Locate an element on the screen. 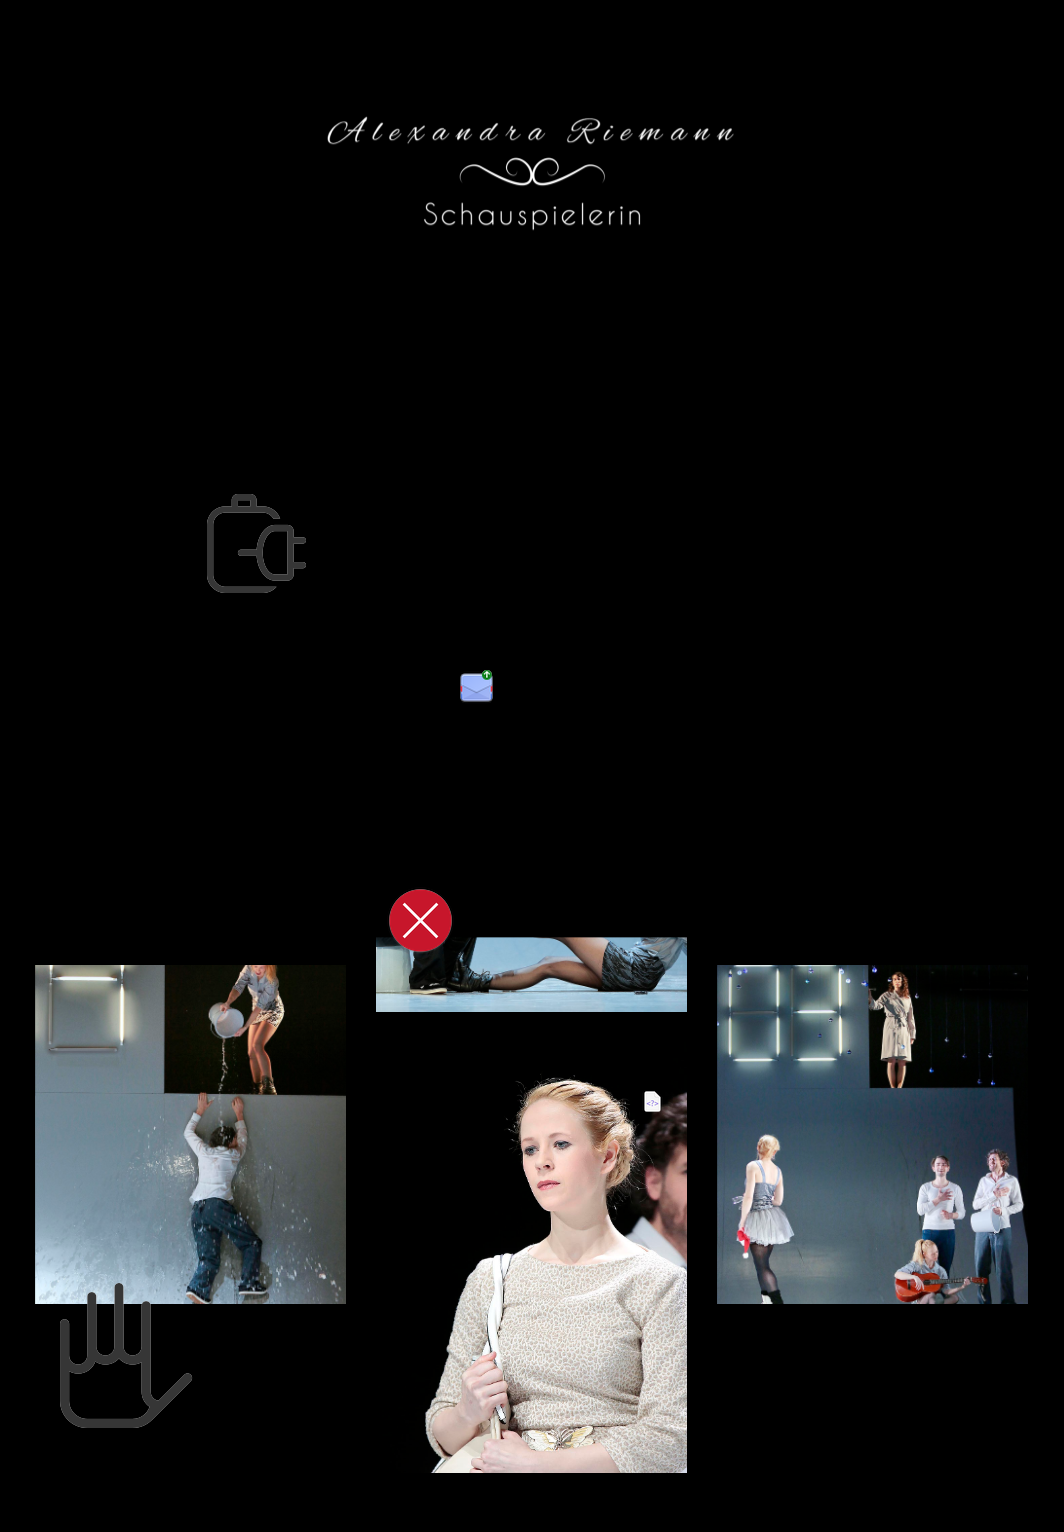 The height and width of the screenshot is (1532, 1064). message sent successfully is located at coordinates (476, 687).